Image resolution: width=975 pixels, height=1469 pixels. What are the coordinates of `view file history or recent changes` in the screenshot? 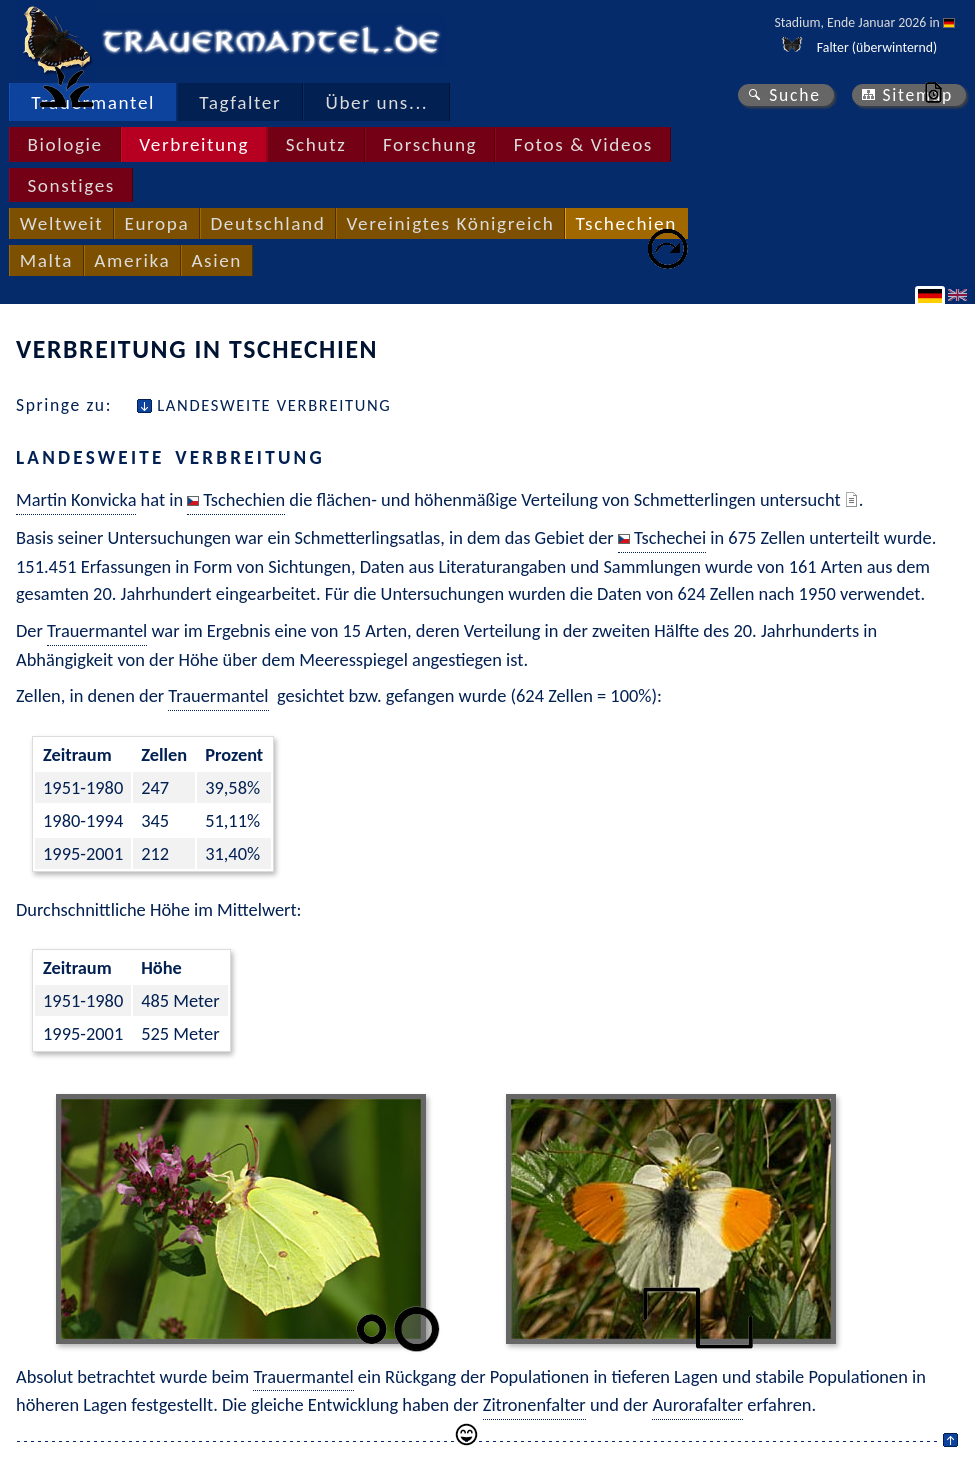 It's located at (933, 92).